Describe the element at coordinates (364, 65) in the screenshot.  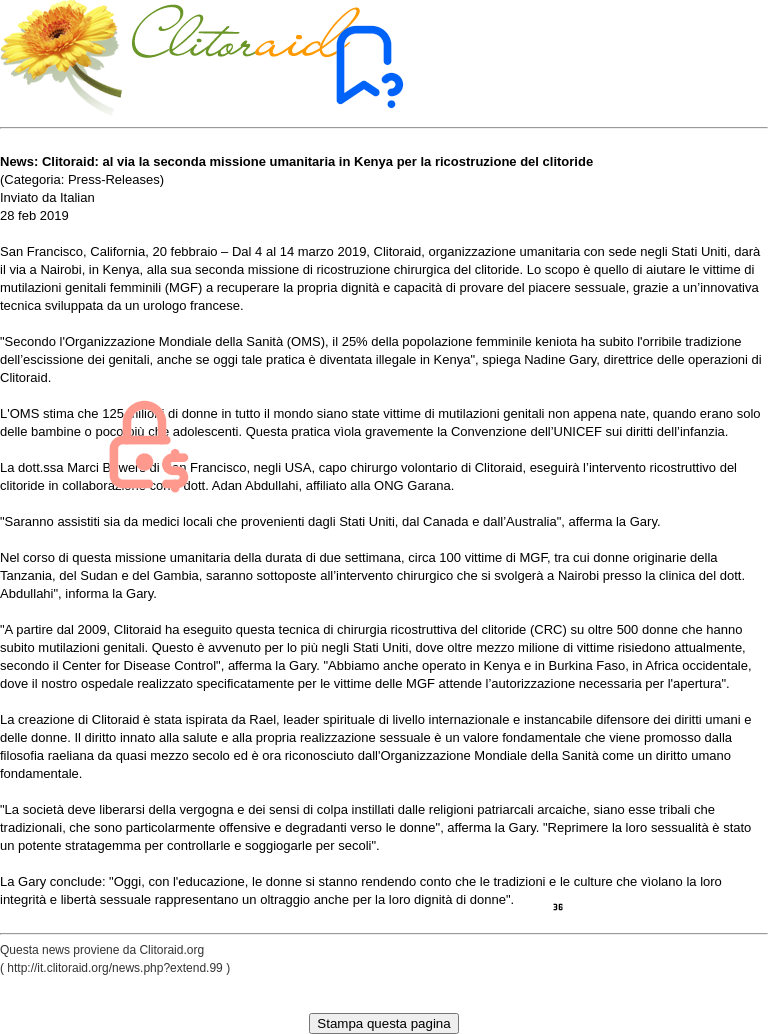
I see `access bookmark help or FAQ` at that location.